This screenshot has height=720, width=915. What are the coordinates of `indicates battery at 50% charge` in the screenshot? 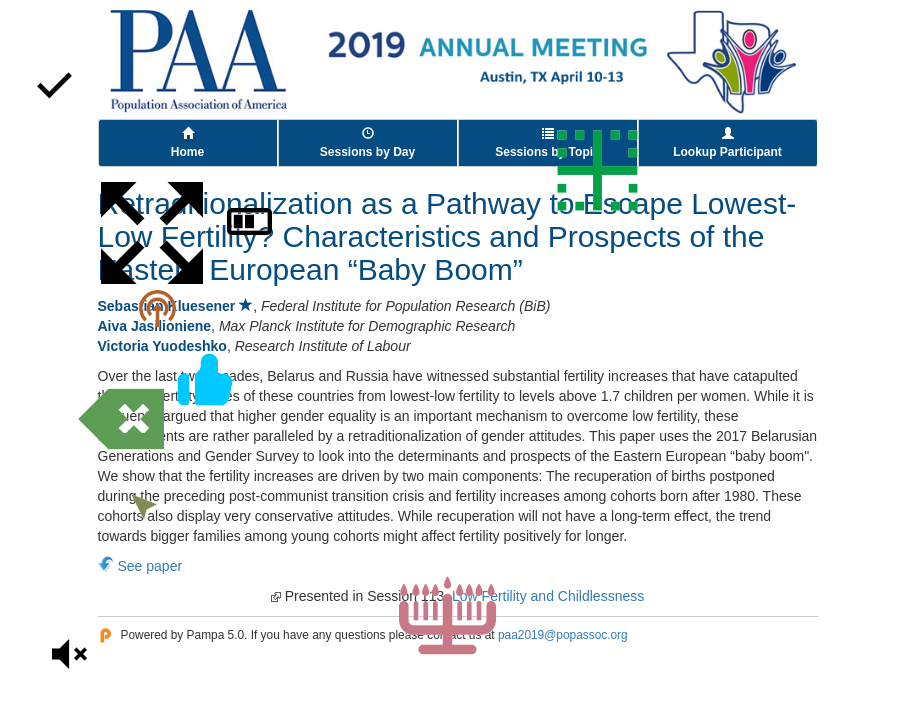 It's located at (249, 221).